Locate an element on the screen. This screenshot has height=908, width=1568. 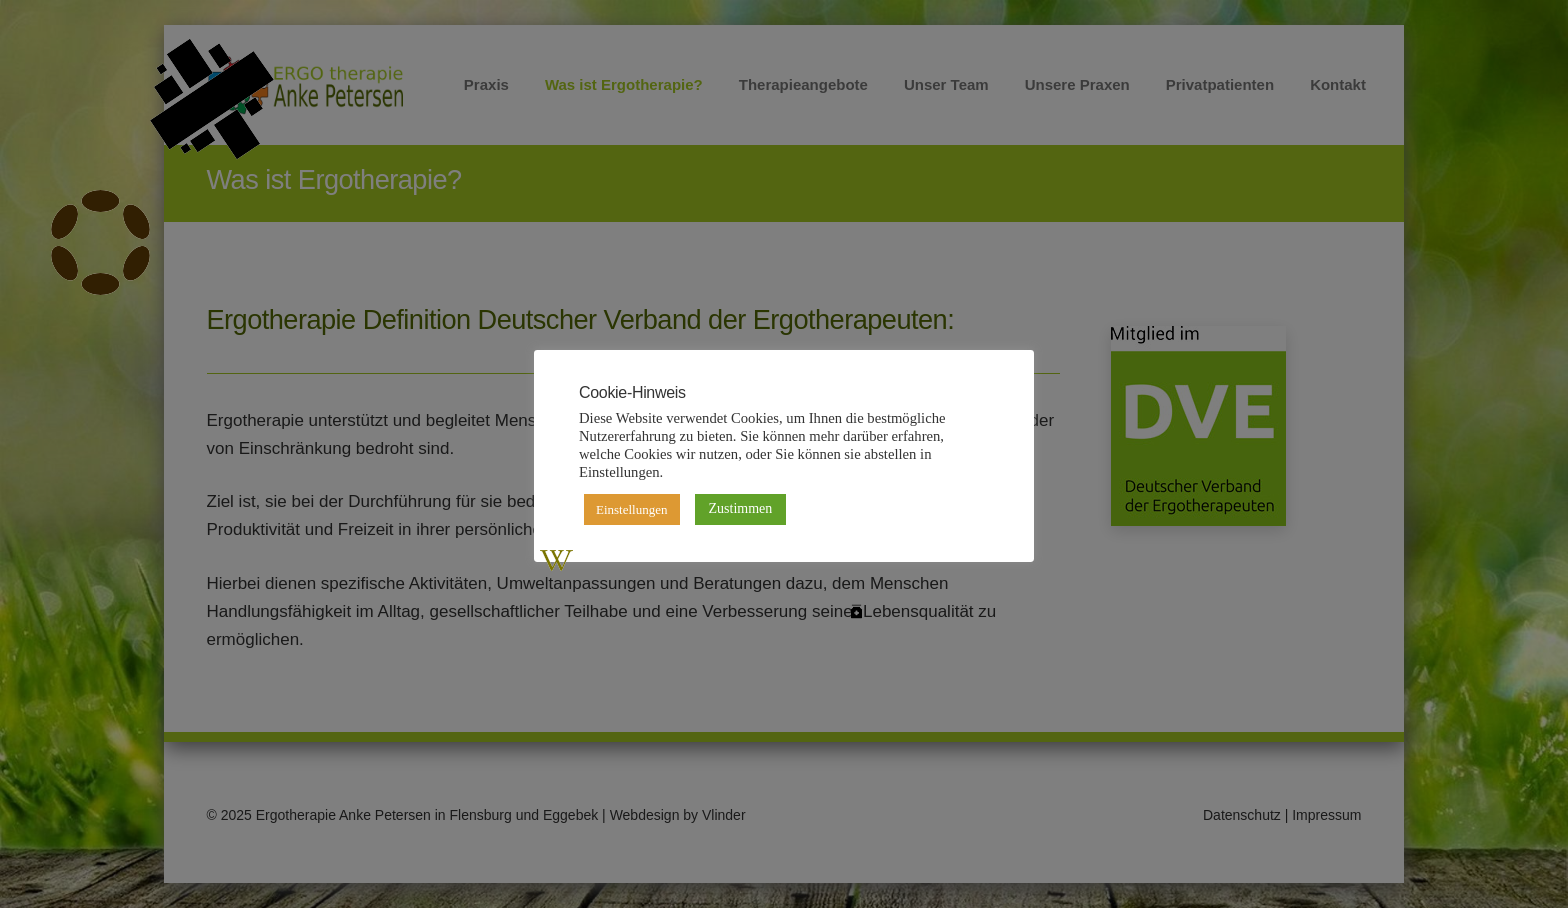
view medication information is located at coordinates (856, 611).